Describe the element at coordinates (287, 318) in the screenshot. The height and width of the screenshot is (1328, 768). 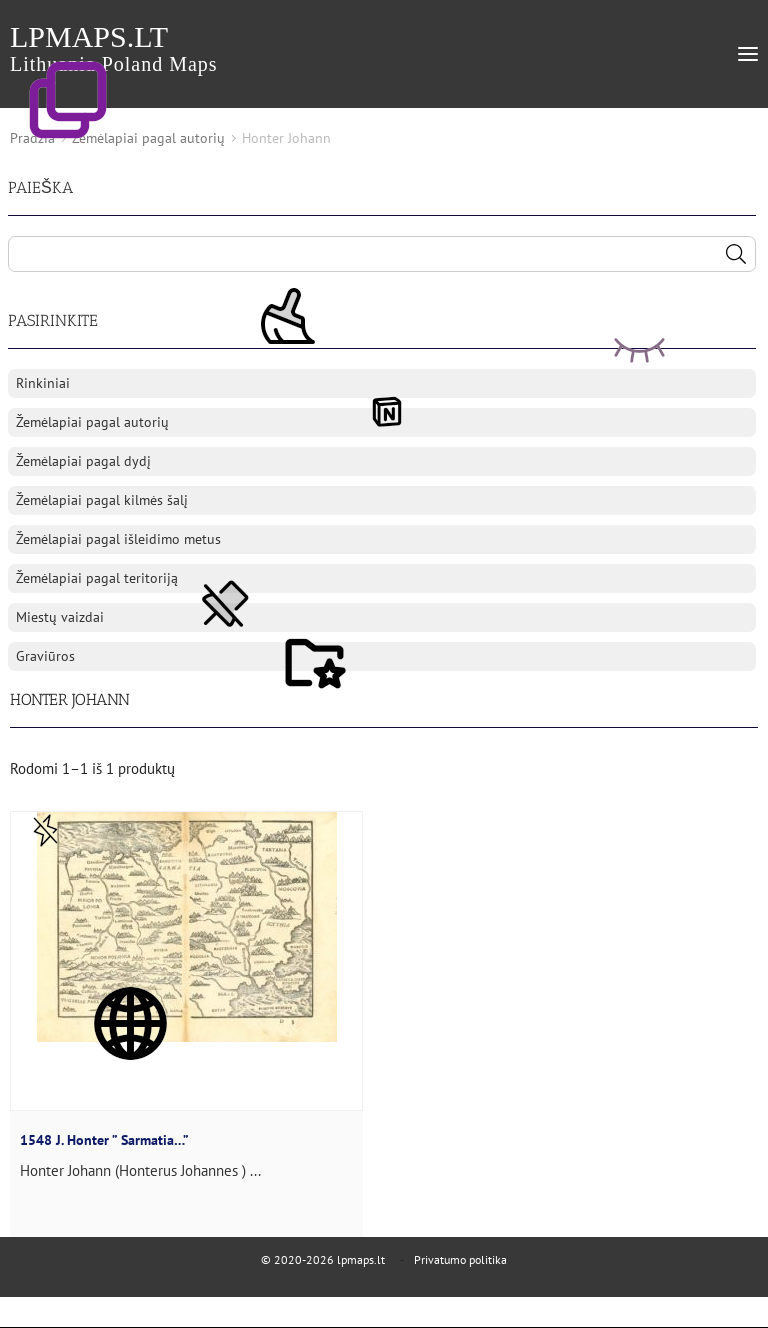
I see `clear cache or temporary files` at that location.